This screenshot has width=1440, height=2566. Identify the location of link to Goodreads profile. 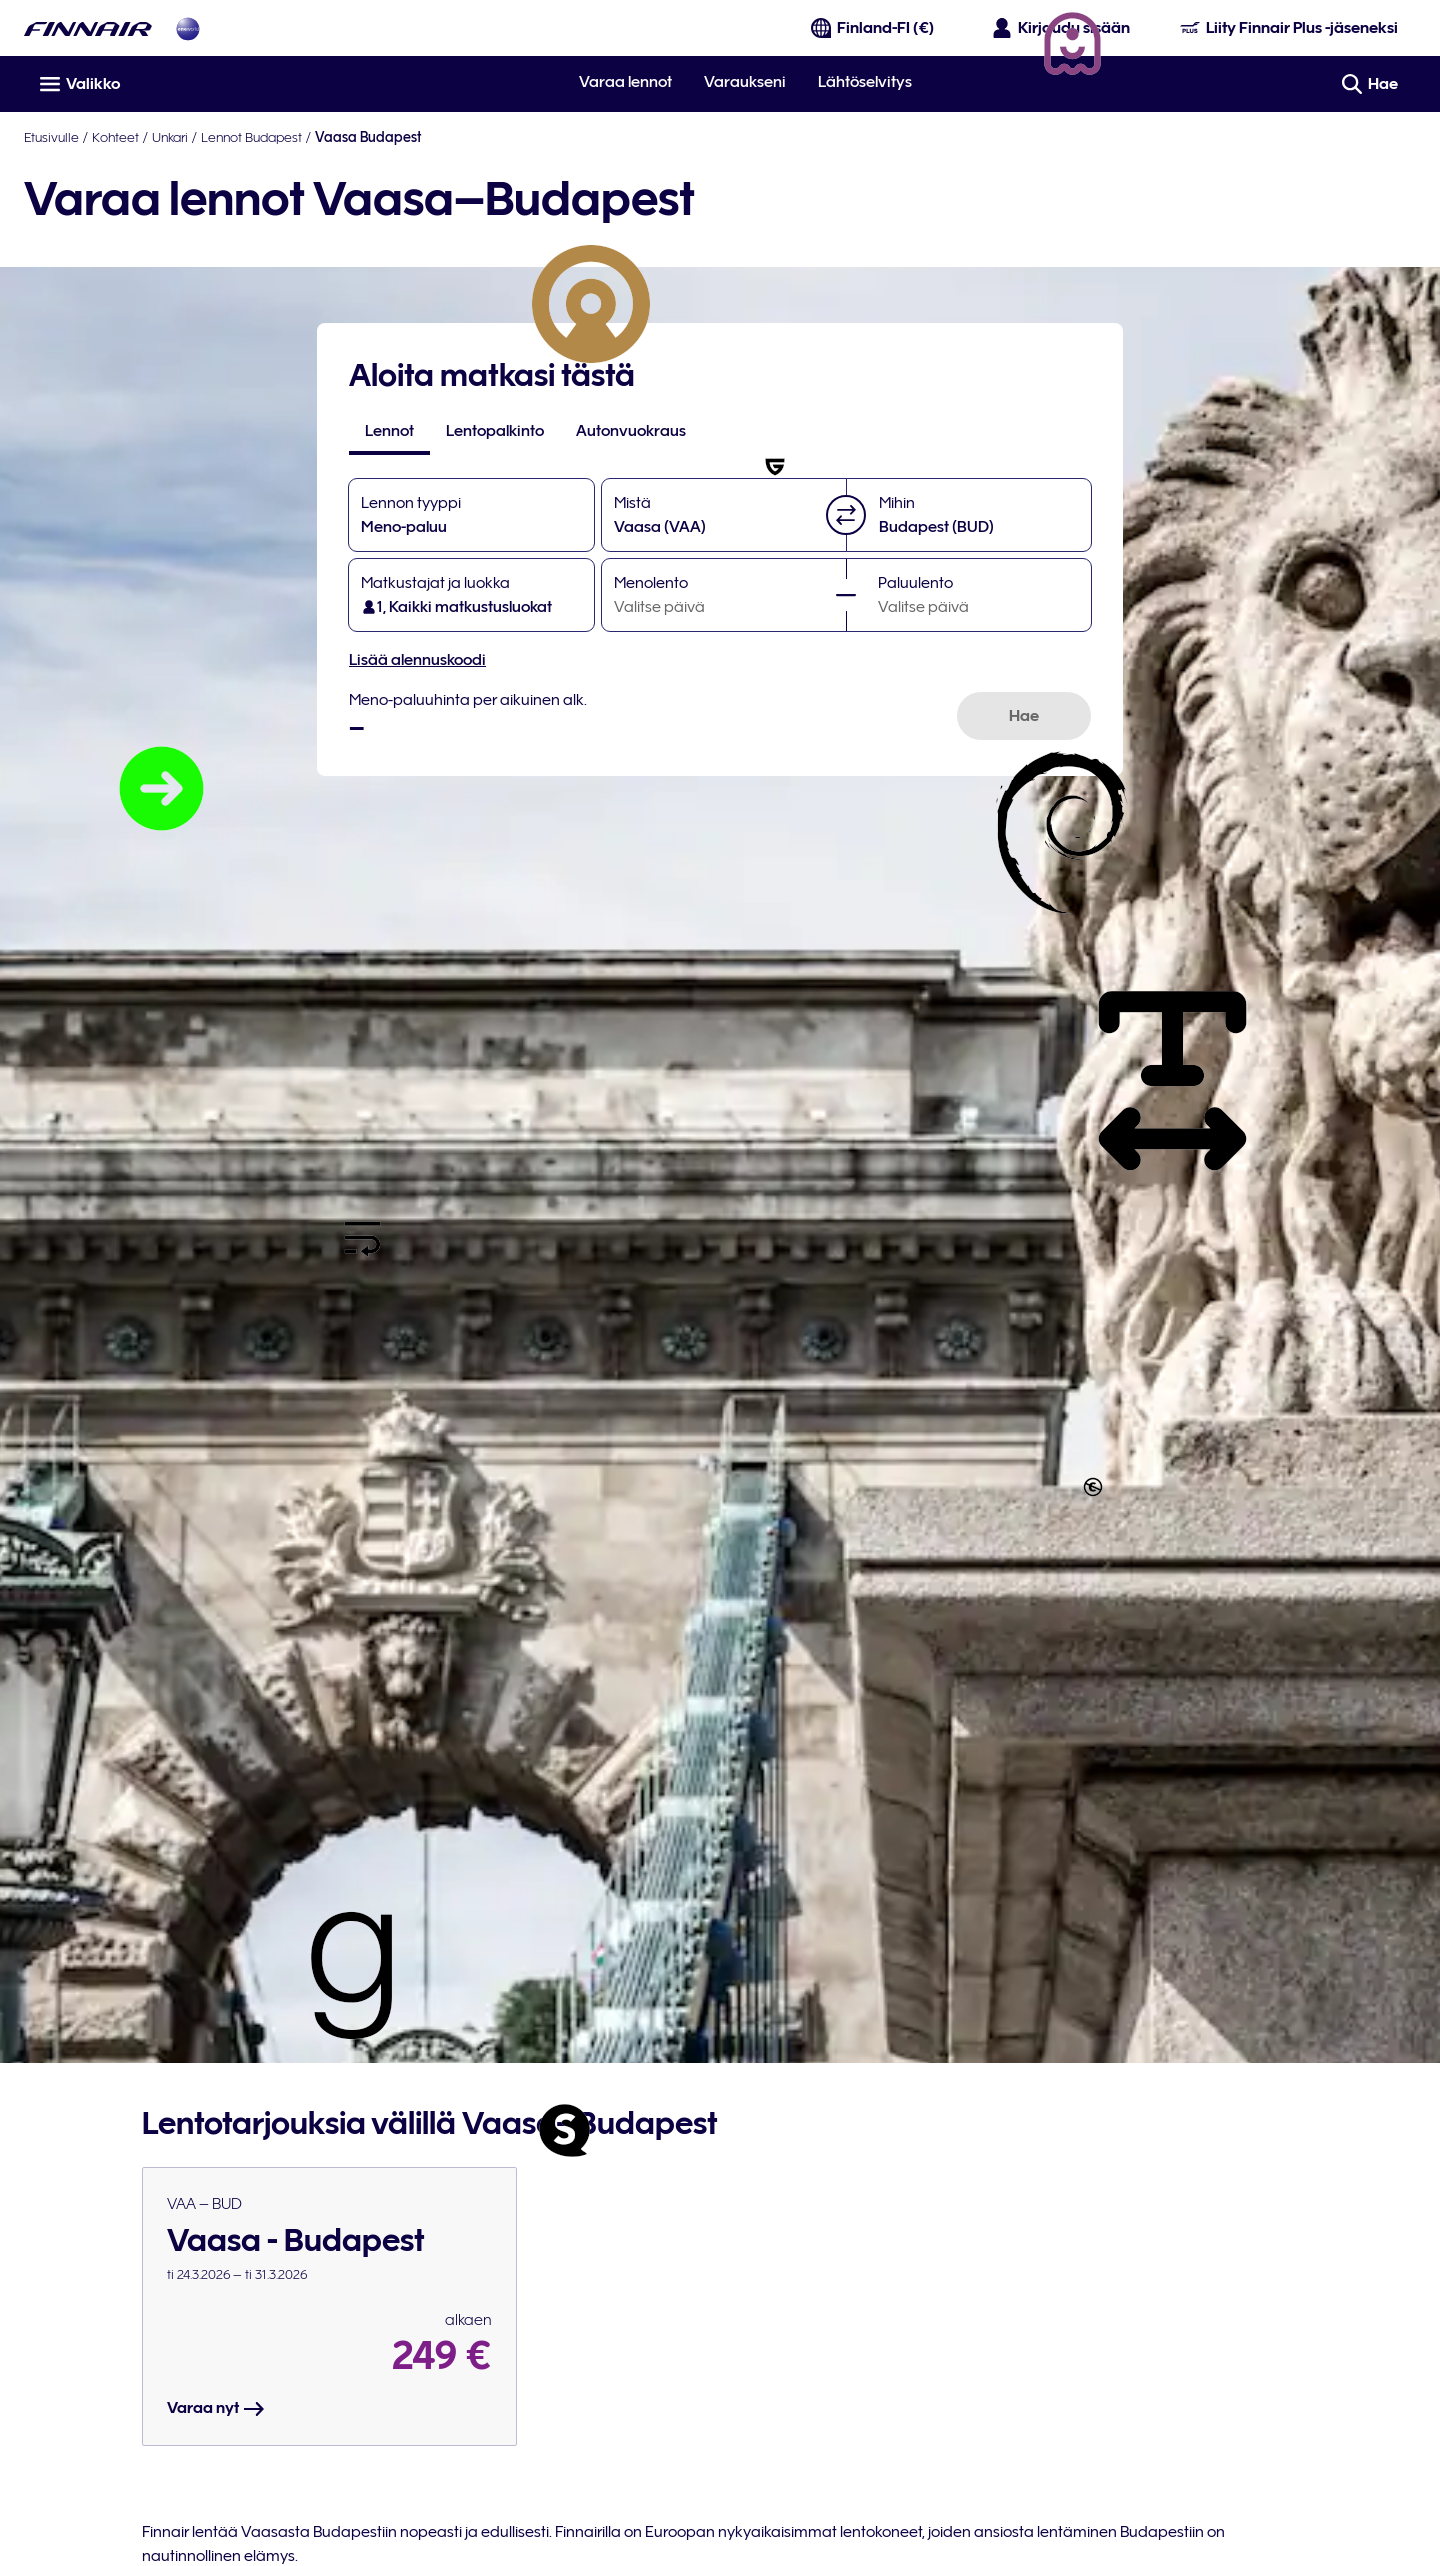
(351, 1975).